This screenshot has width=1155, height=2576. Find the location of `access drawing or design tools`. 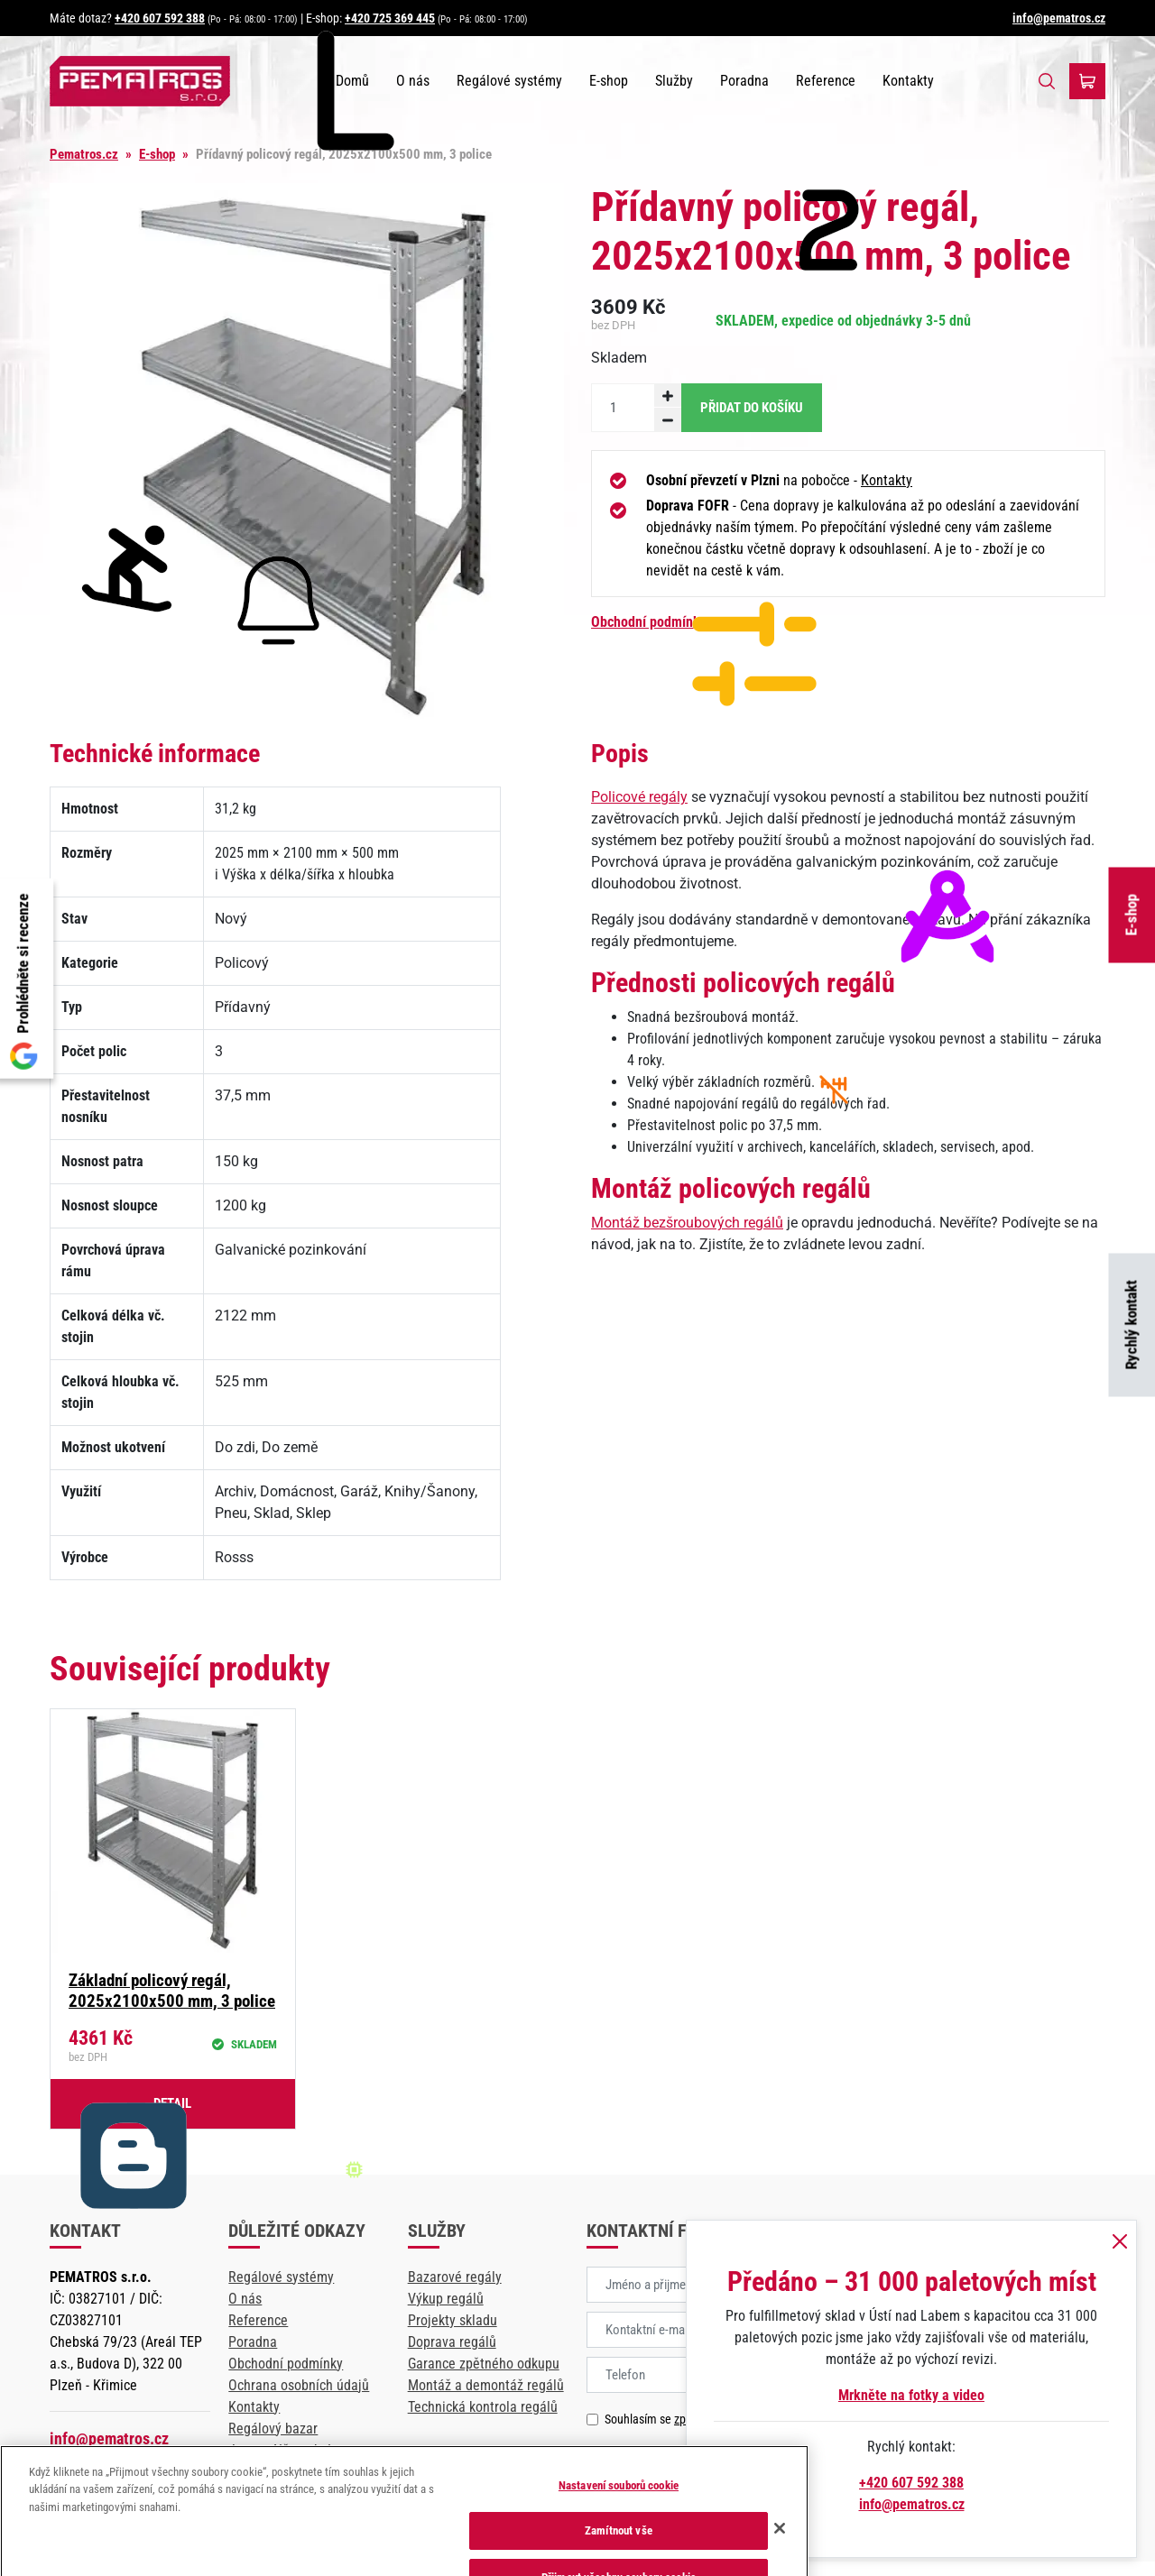

access drawing or design tools is located at coordinates (947, 916).